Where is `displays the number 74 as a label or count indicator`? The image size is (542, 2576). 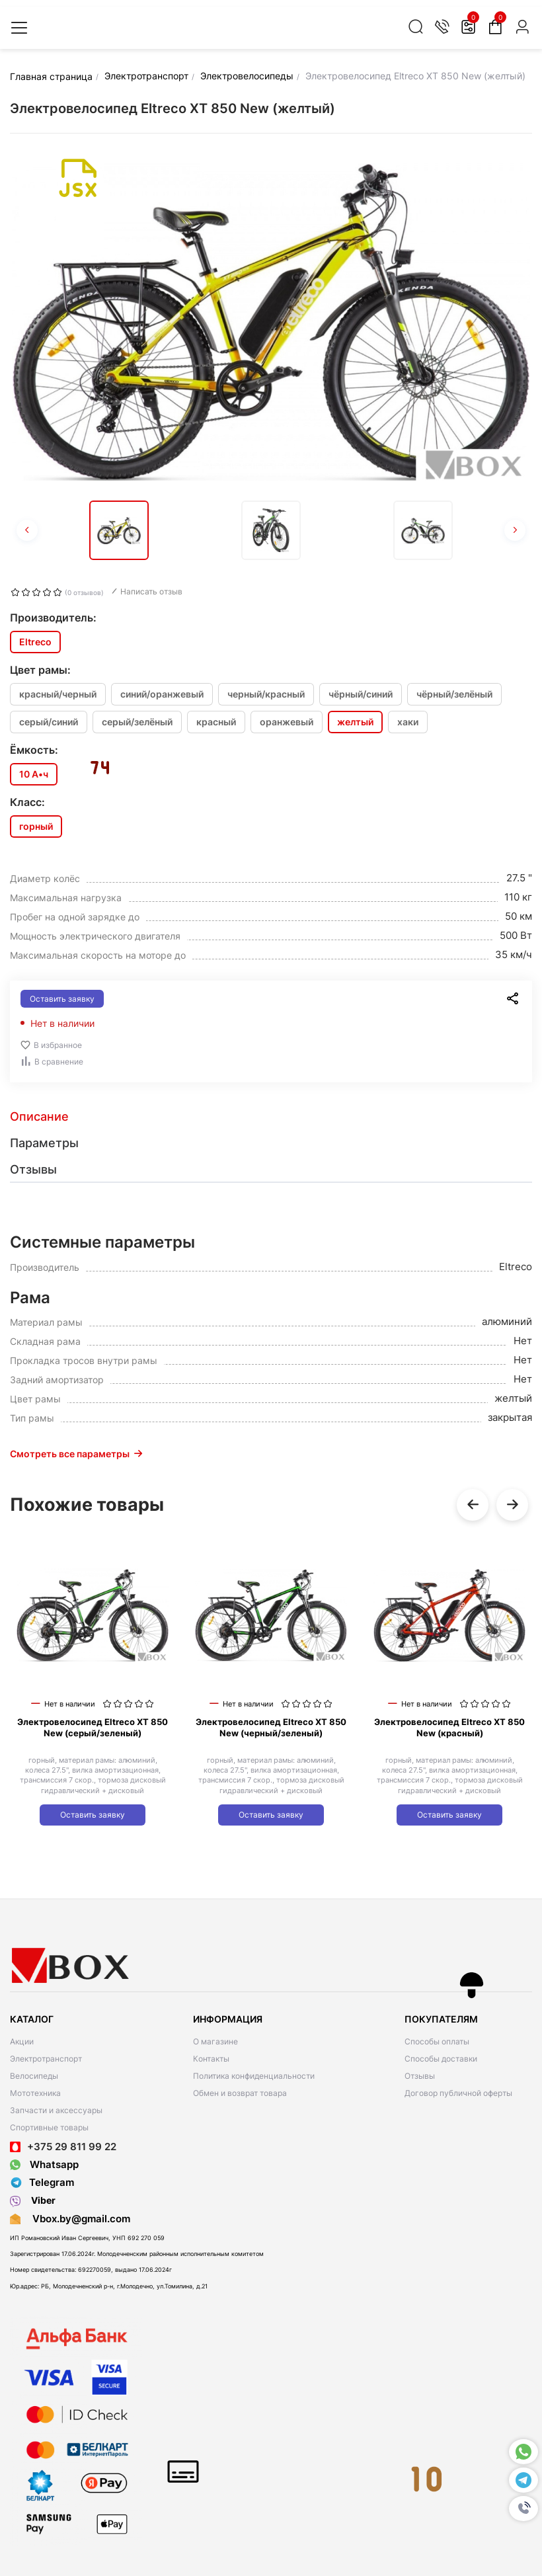
displays the number 74 as a label or count indicator is located at coordinates (100, 768).